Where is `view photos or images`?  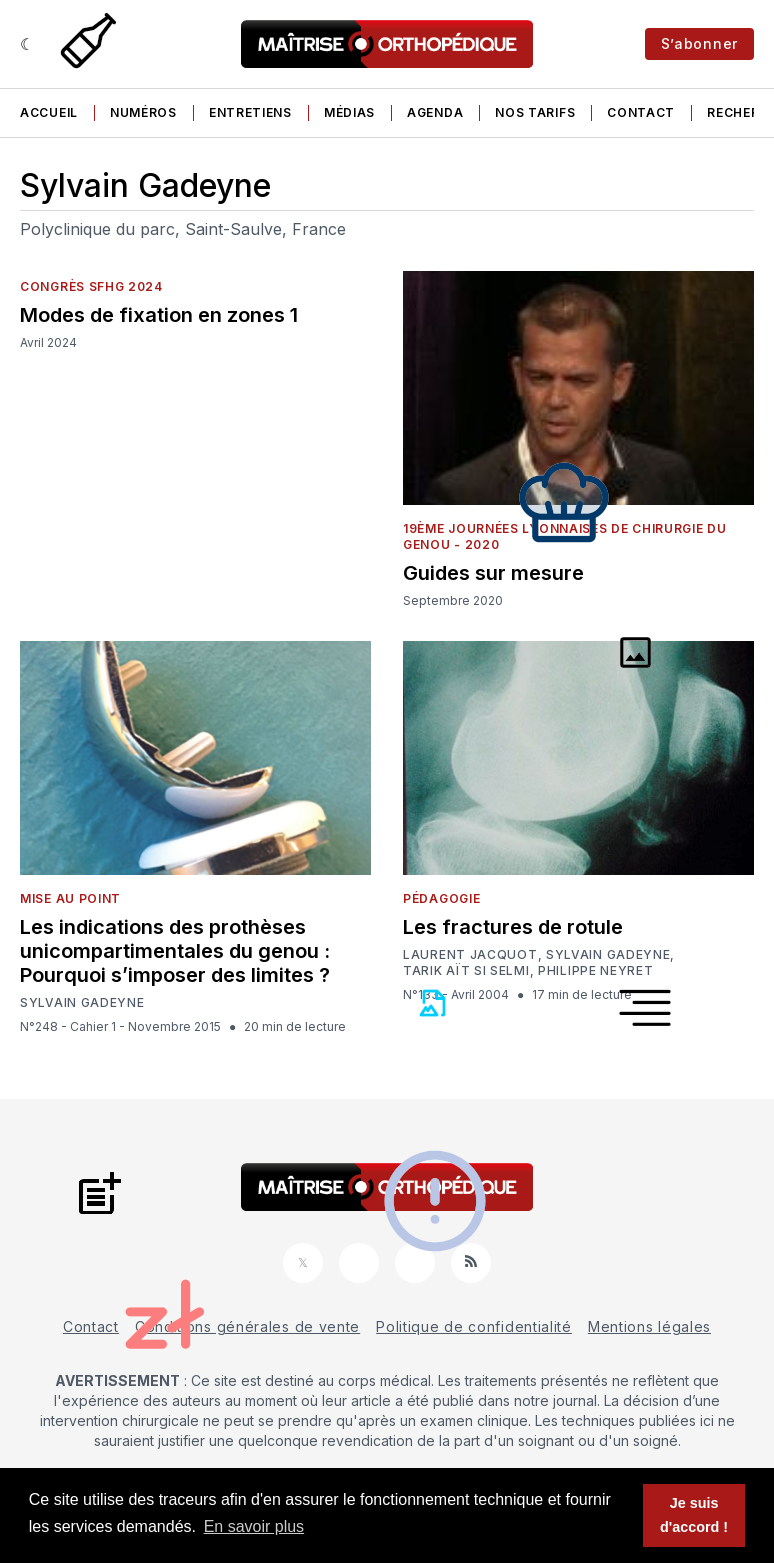 view photos or images is located at coordinates (635, 652).